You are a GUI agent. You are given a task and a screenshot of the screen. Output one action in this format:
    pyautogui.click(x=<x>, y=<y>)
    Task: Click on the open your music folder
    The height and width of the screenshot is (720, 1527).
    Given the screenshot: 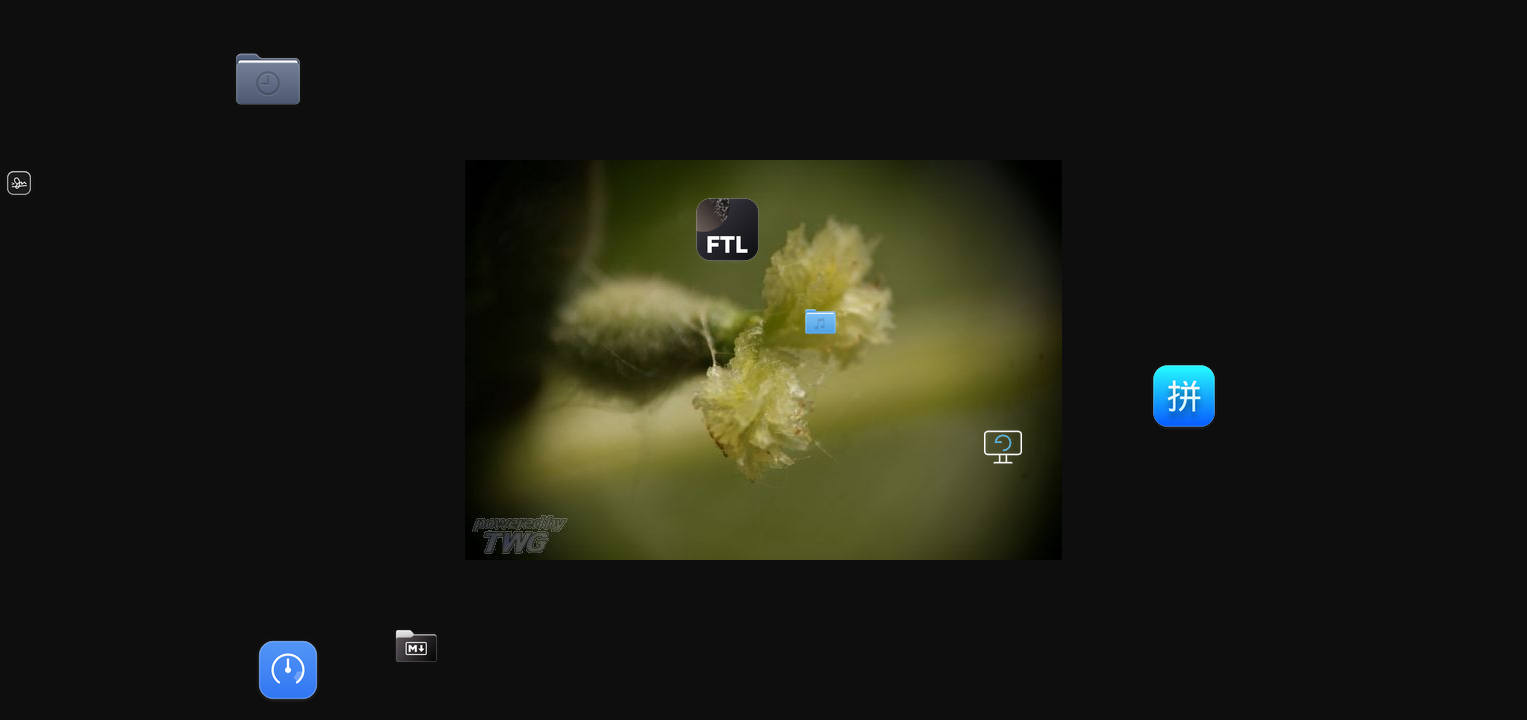 What is the action you would take?
    pyautogui.click(x=820, y=321)
    